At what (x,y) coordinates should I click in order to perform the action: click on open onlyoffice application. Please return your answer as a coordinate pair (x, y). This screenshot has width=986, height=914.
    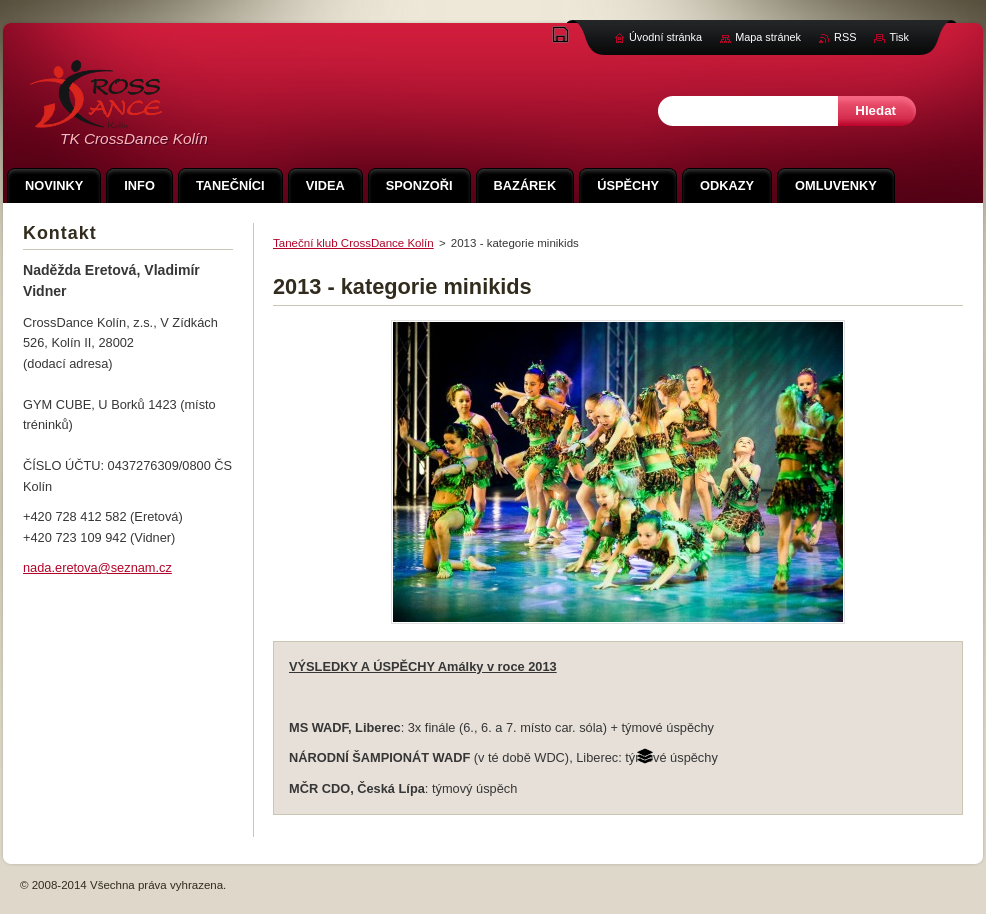
    Looking at the image, I should click on (645, 756).